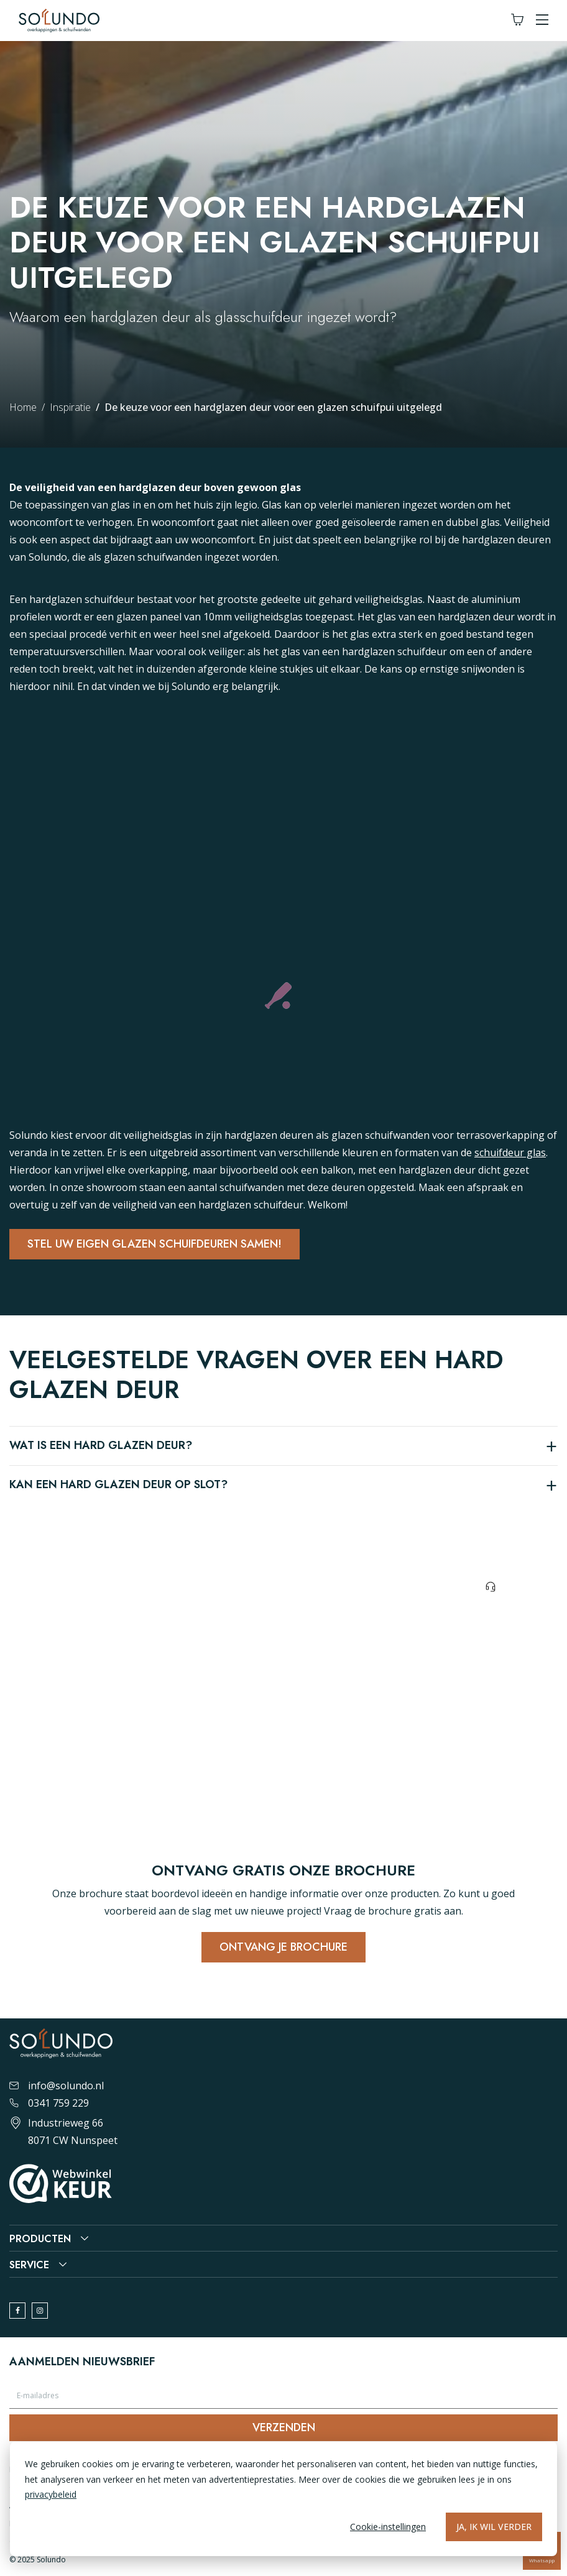  Describe the element at coordinates (491, 1586) in the screenshot. I see `contact customer support` at that location.